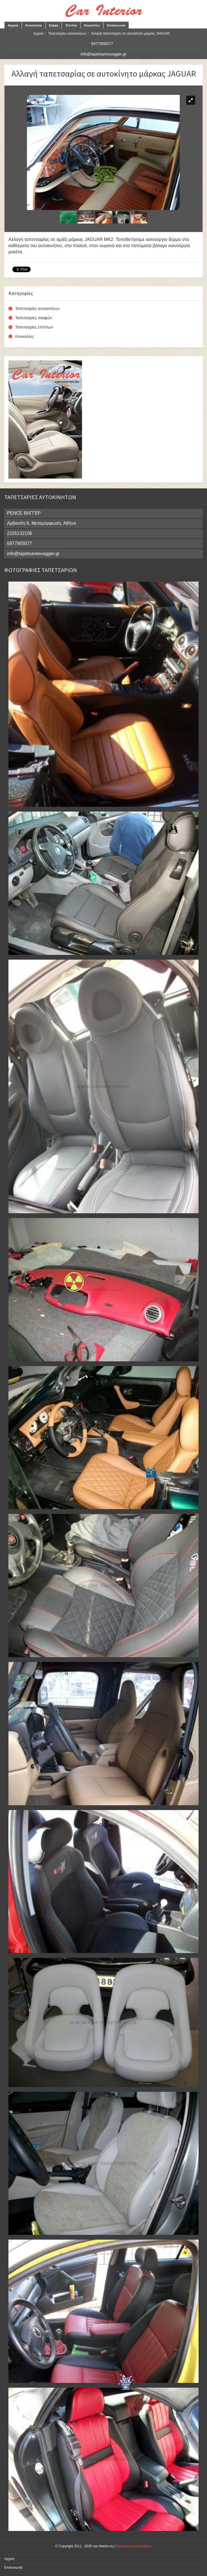 This screenshot has height=2576, width=207. I want to click on indicates radioactive or hazardous material warning, so click(74, 1282).